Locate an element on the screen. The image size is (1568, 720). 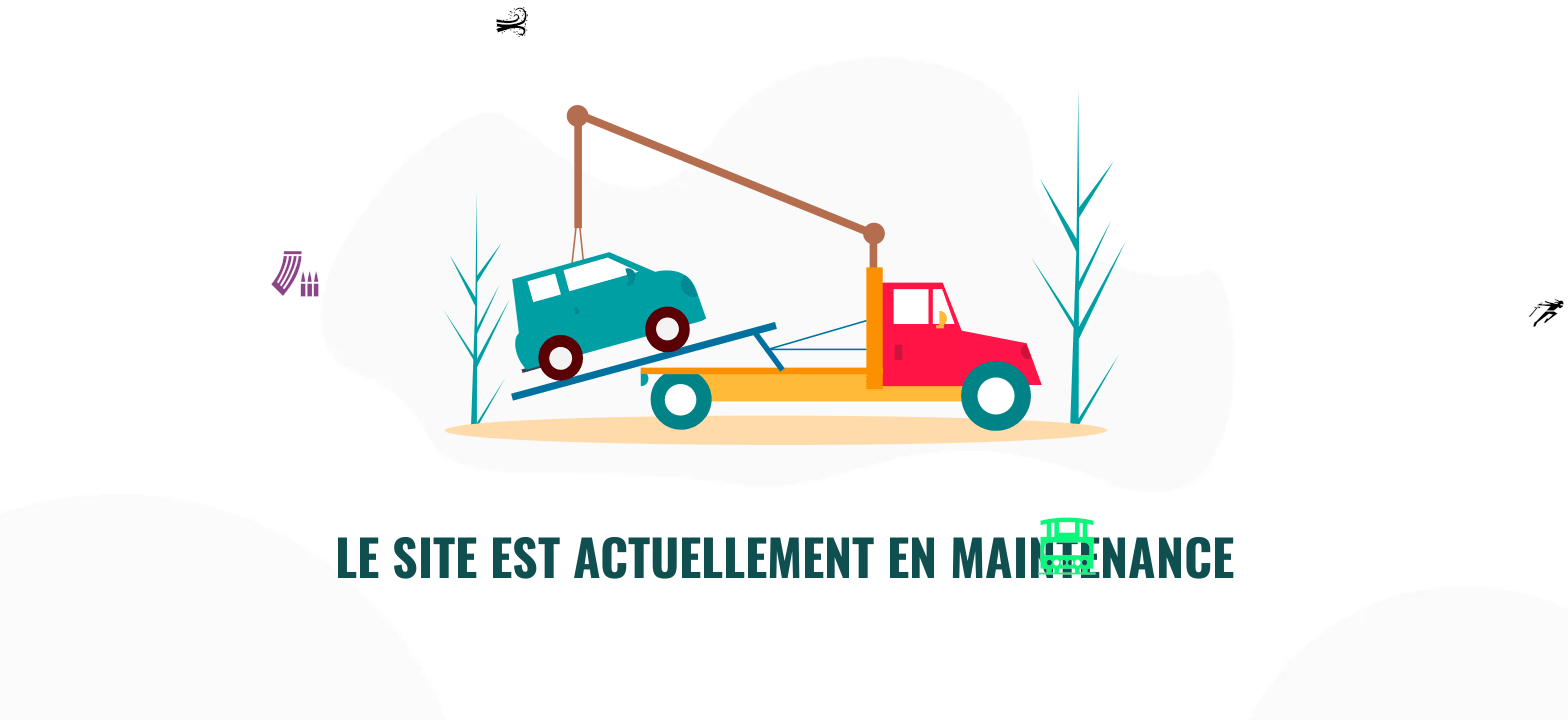
indicates a speed or agility-based game mode is located at coordinates (1546, 313).